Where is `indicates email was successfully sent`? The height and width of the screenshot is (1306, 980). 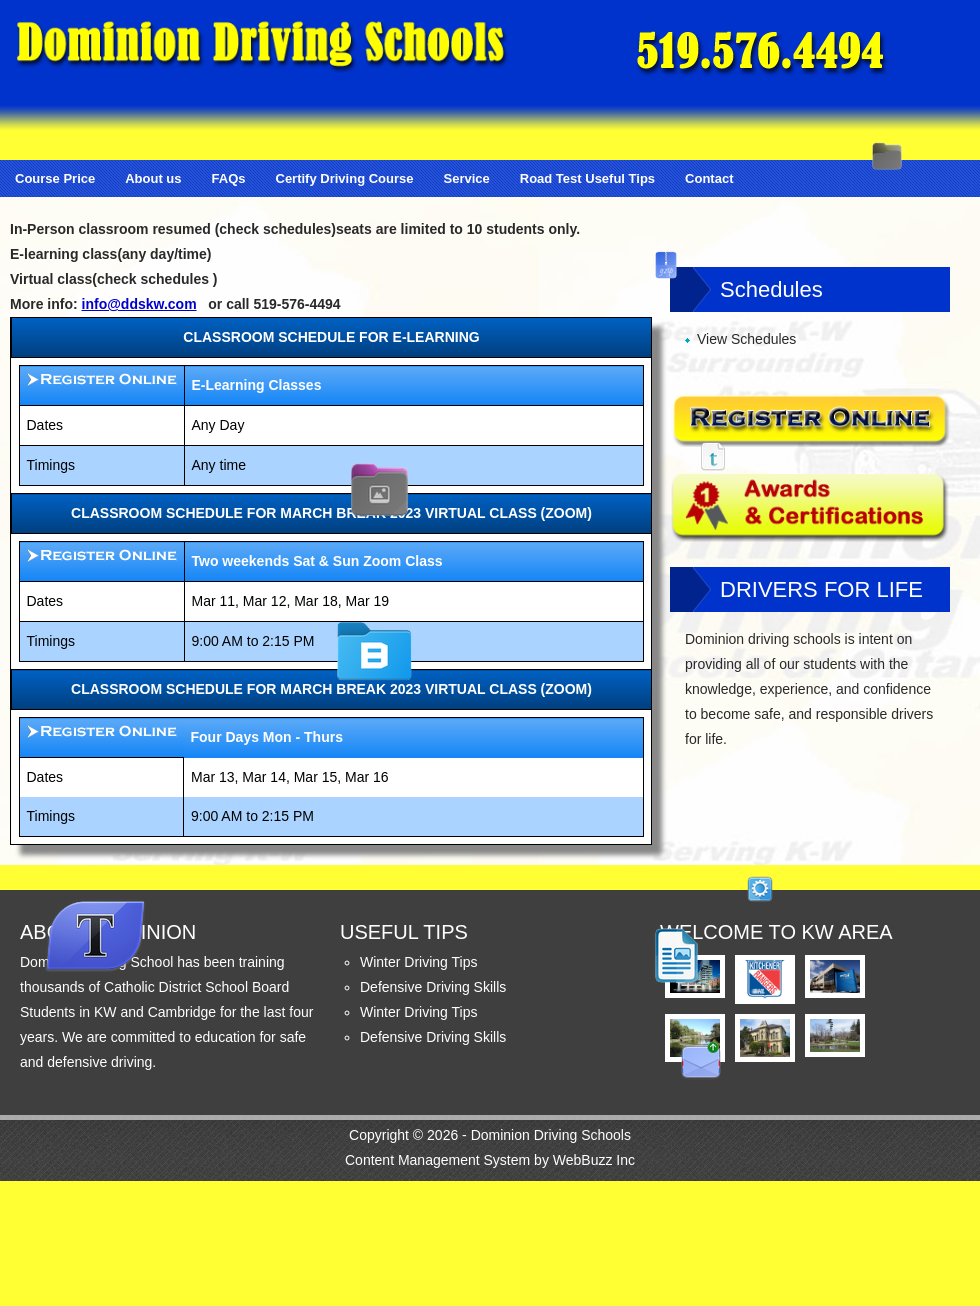
indicates email was successfully sent is located at coordinates (701, 1062).